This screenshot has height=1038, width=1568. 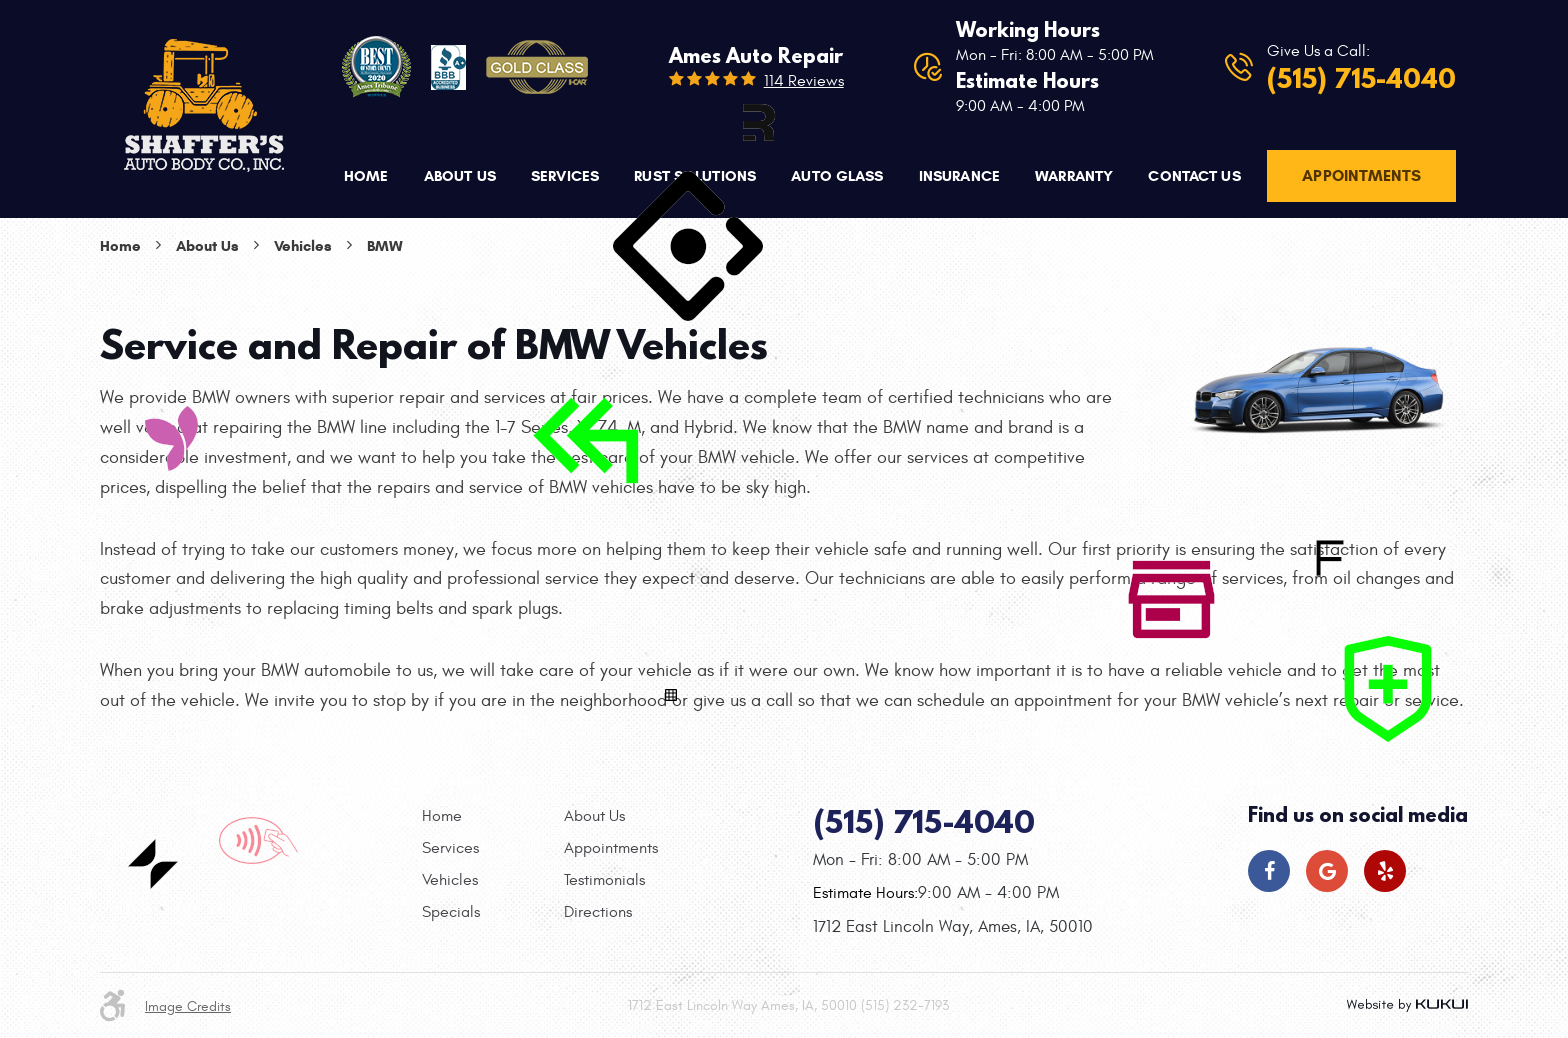 I want to click on navigate to Ant Design documentation or resources, so click(x=688, y=246).